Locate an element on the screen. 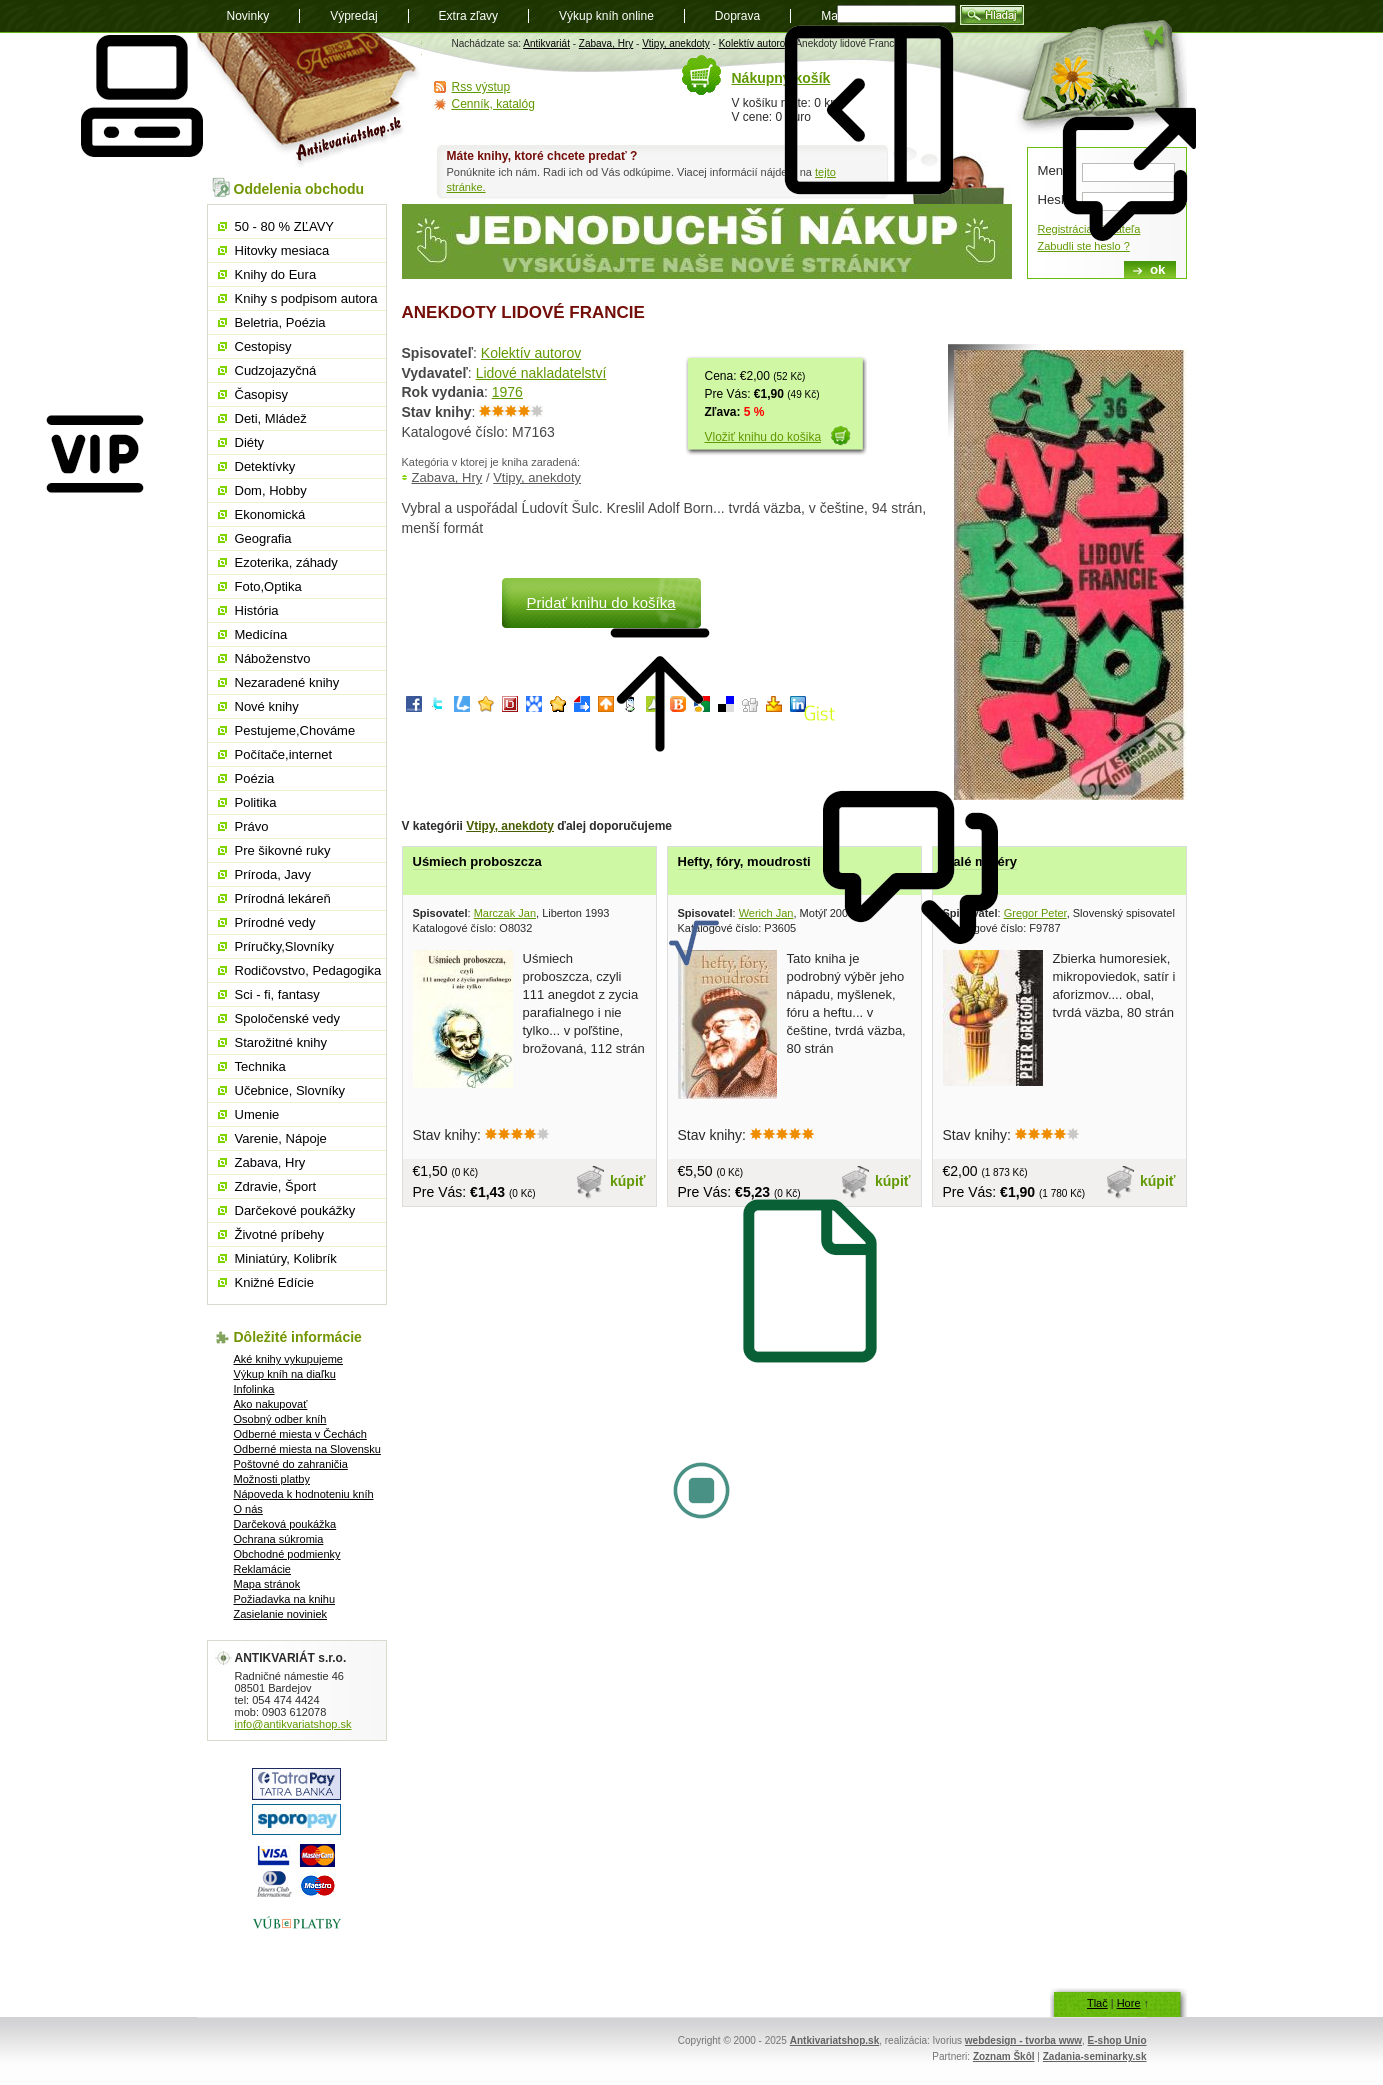 This screenshot has width=1383, height=2085. view cross-referenced issues or pull requests is located at coordinates (1125, 170).